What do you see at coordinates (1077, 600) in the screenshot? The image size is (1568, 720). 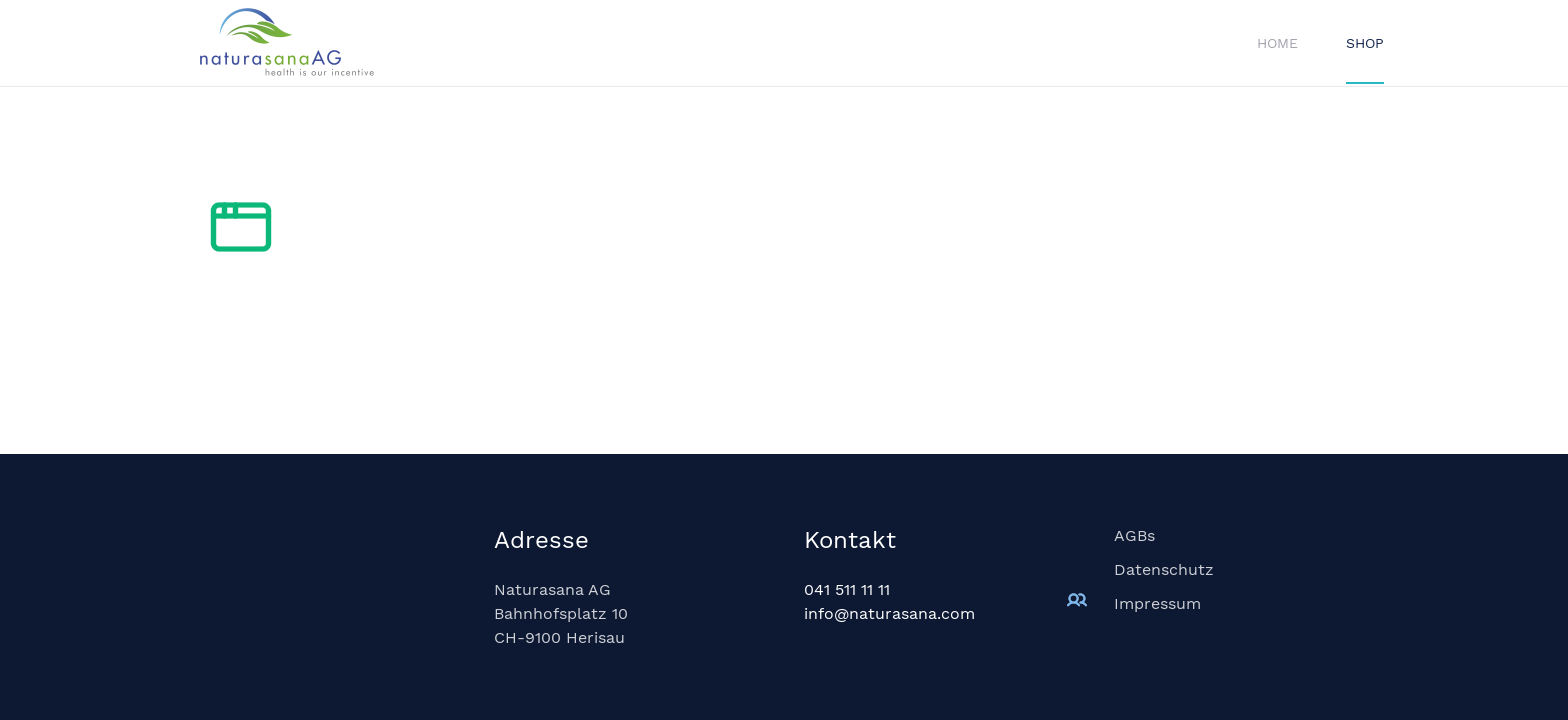 I see `view all users or members` at bounding box center [1077, 600].